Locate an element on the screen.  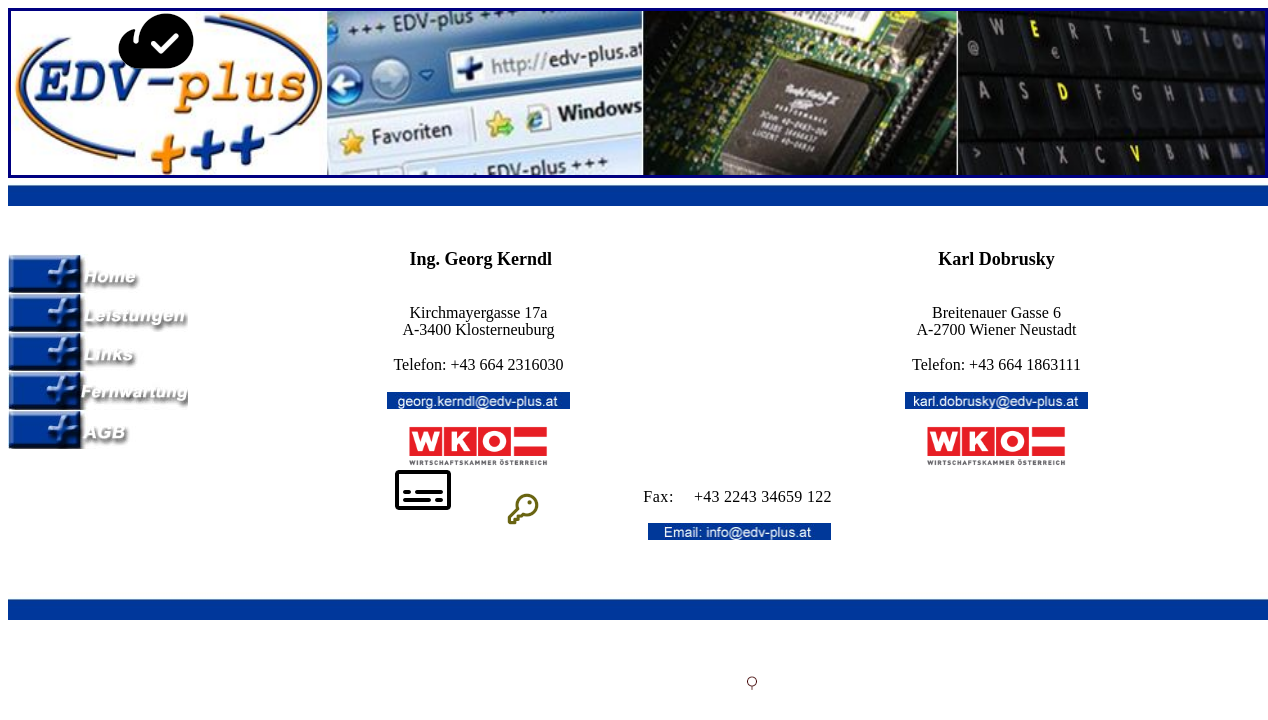
select neuter or non-binary gender option is located at coordinates (752, 683).